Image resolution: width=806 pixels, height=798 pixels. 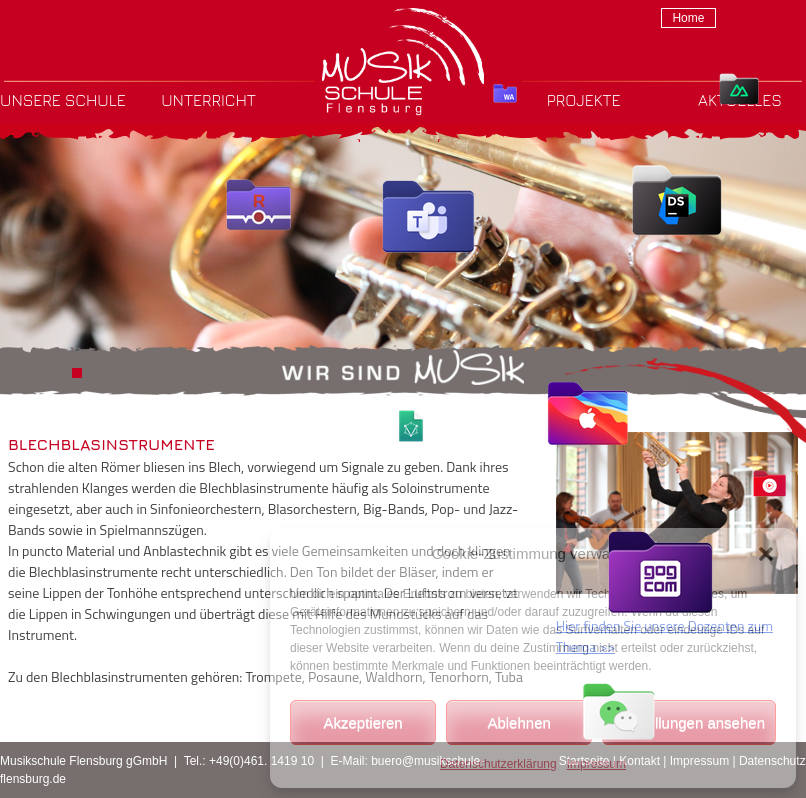 I want to click on folder containing JetBrains DataSpell project files, so click(x=676, y=202).